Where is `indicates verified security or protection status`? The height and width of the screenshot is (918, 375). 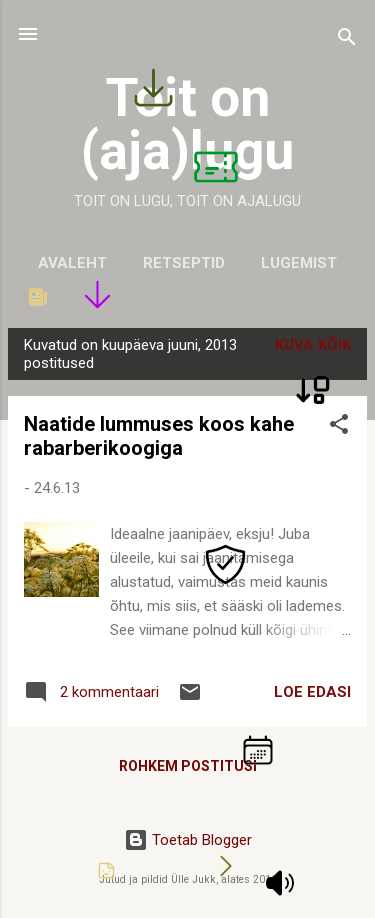 indicates verified security or protection status is located at coordinates (225, 564).